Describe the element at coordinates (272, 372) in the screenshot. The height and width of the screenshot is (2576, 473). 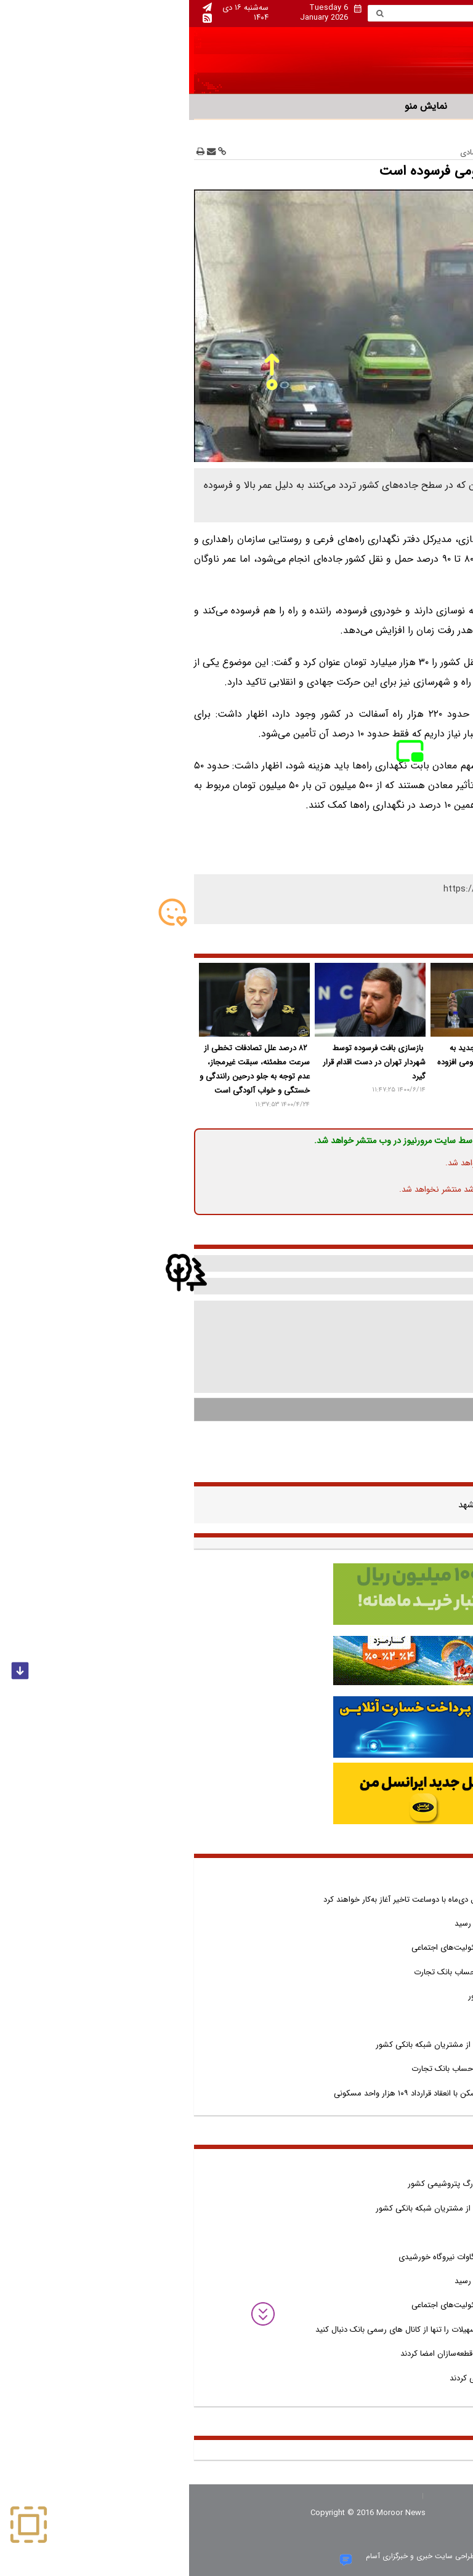
I see `move item up in a list or sequence` at that location.